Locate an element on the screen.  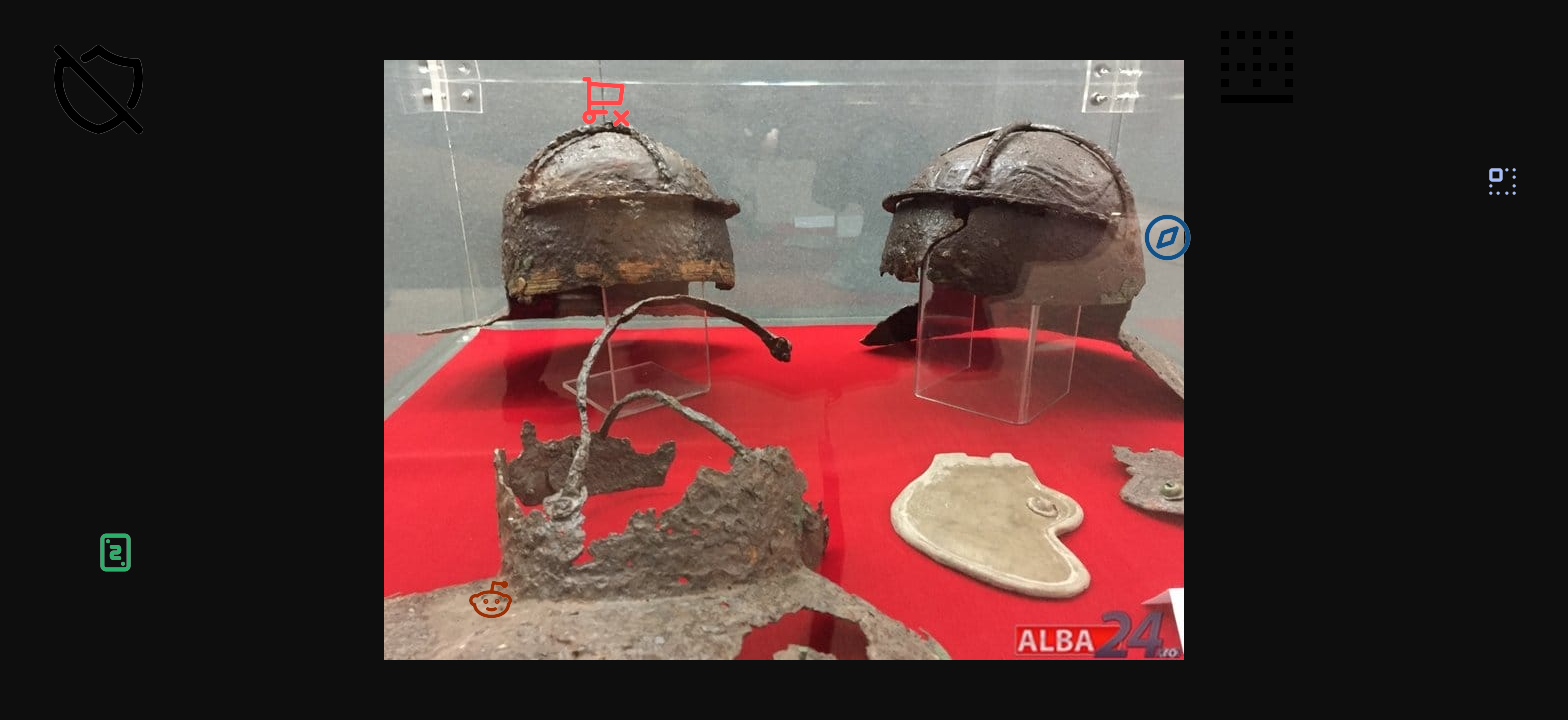
apply border to bottom edge of cell or table is located at coordinates (1257, 67).